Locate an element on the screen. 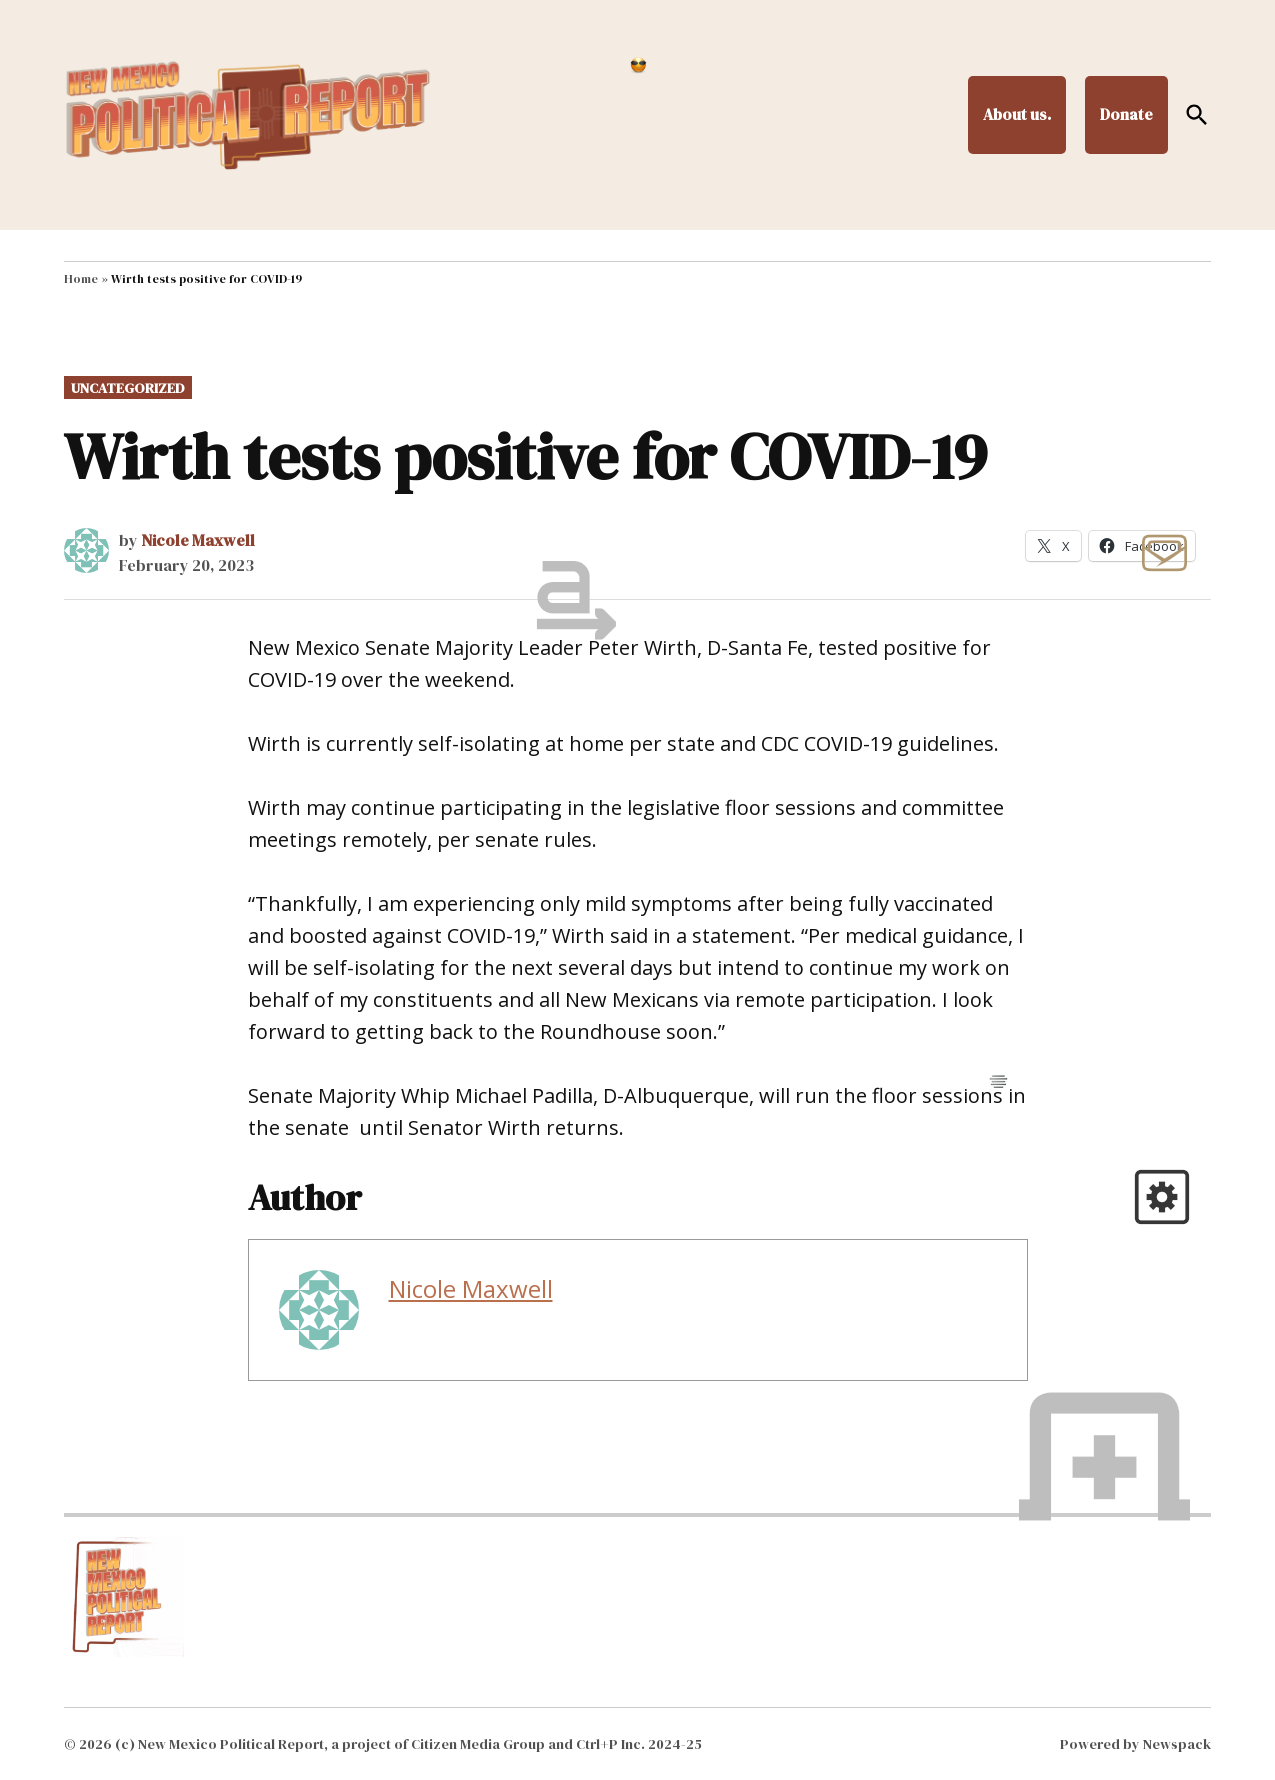 This screenshot has width=1275, height=1780. indicates a "cool" or confident mood in messaging is located at coordinates (638, 65).